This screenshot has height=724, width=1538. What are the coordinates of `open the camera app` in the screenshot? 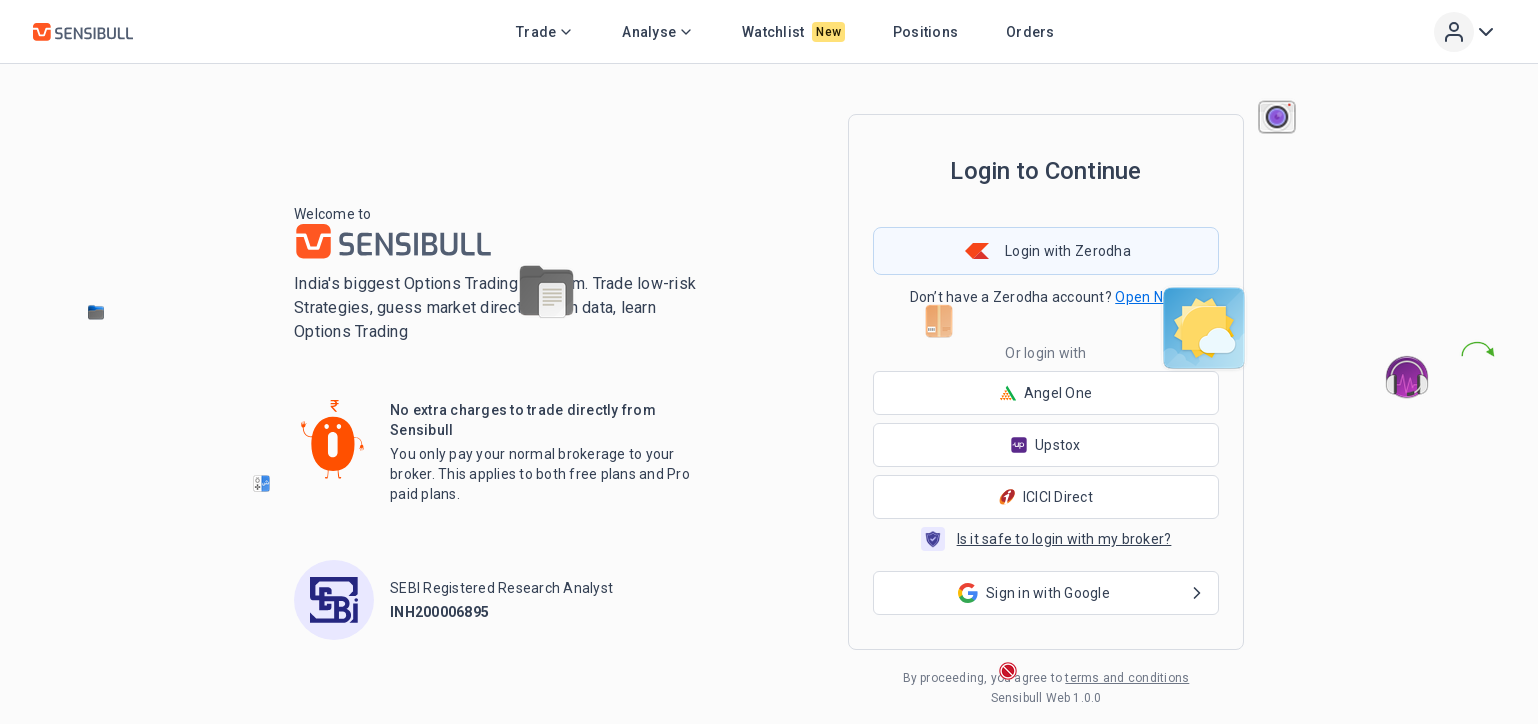 It's located at (1277, 117).